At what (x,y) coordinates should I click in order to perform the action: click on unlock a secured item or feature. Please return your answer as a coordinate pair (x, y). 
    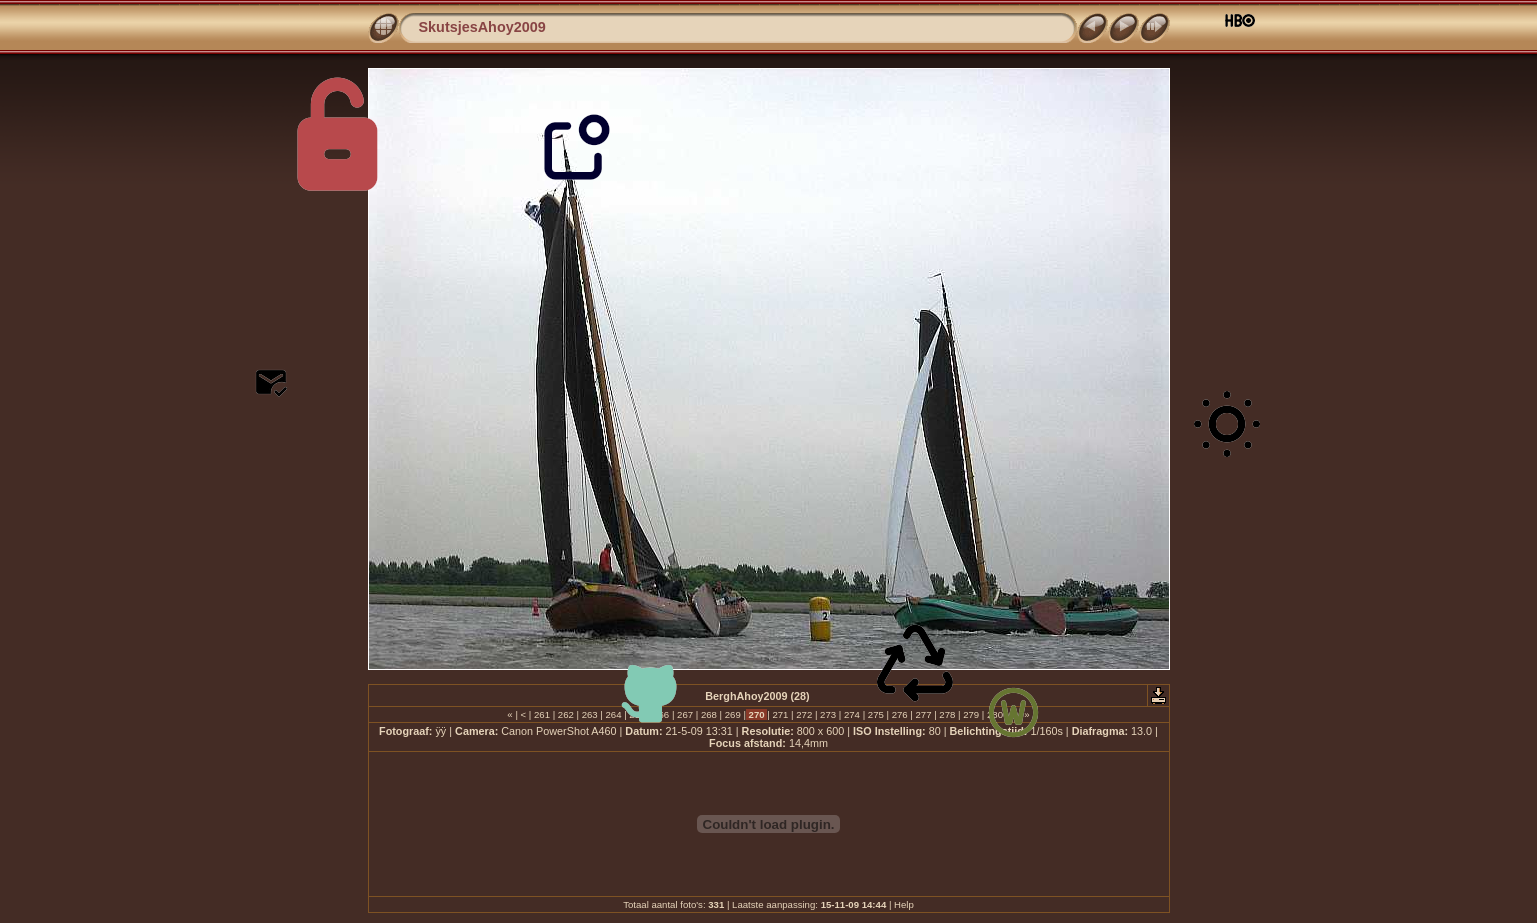
    Looking at the image, I should click on (337, 137).